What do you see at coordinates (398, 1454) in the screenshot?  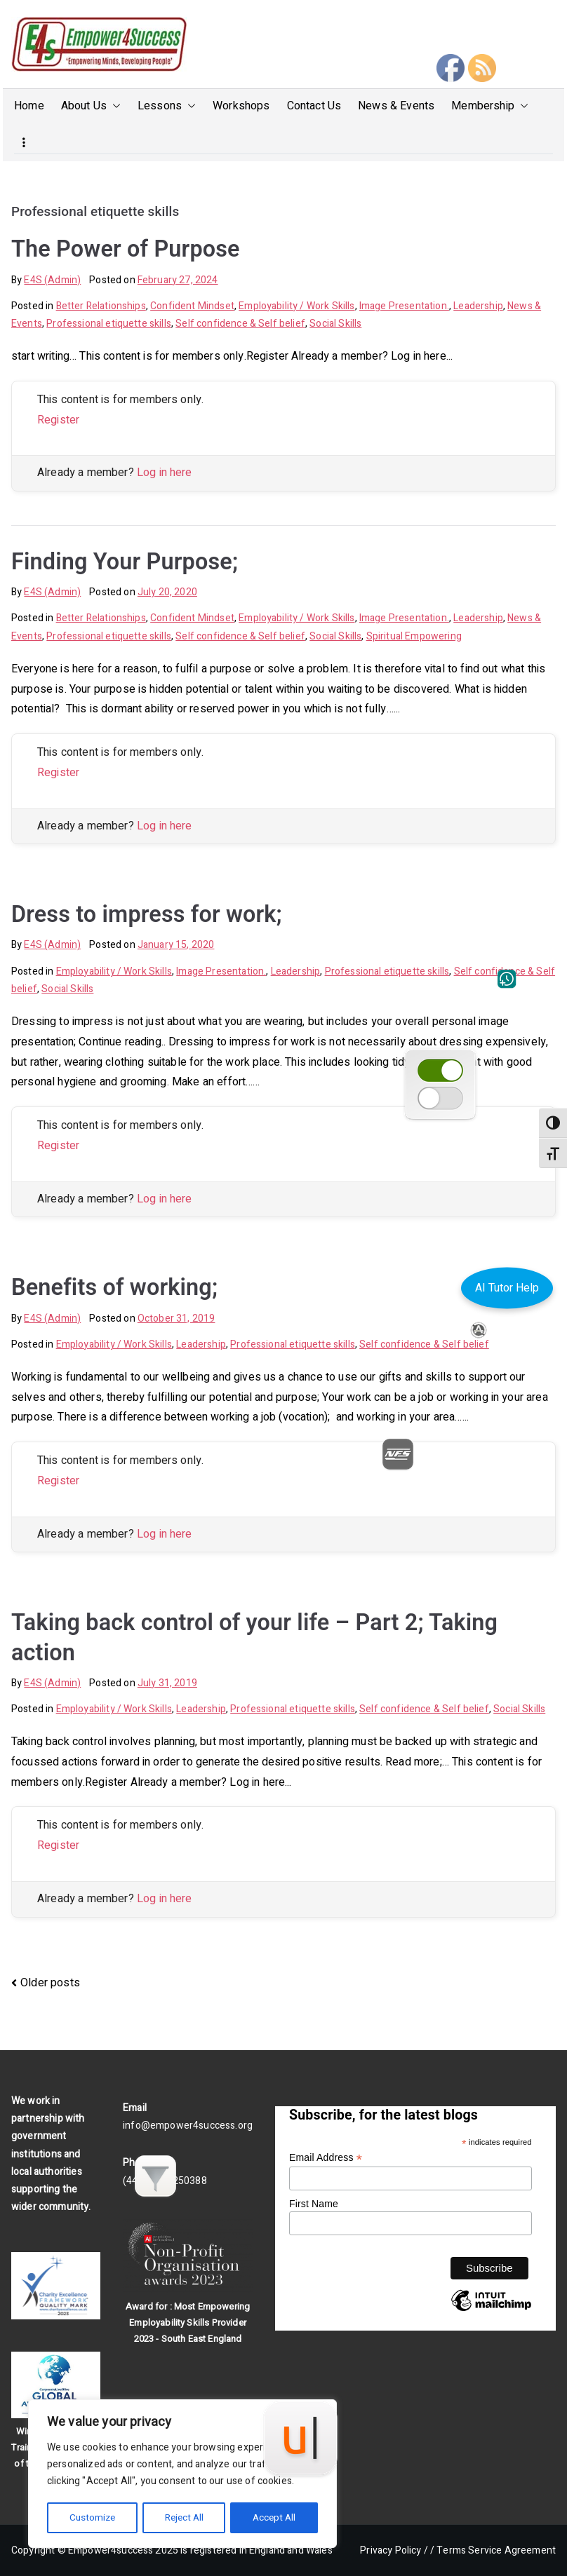 I see `launch need for speed underground 2 game` at bounding box center [398, 1454].